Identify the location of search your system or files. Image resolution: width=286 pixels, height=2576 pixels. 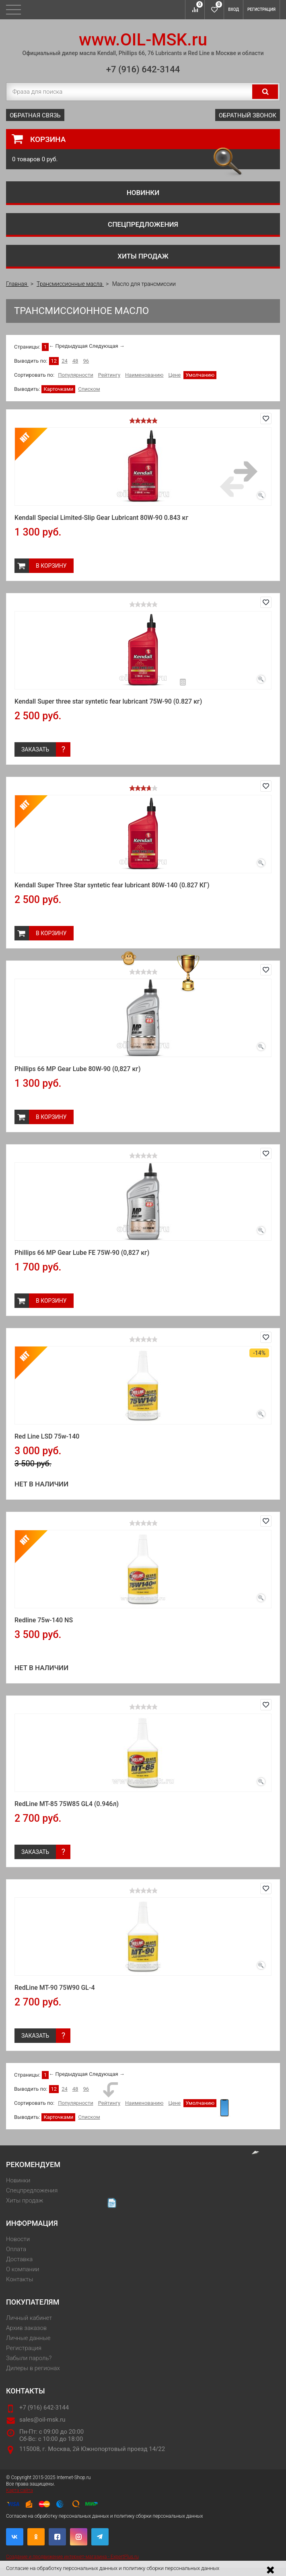
(228, 162).